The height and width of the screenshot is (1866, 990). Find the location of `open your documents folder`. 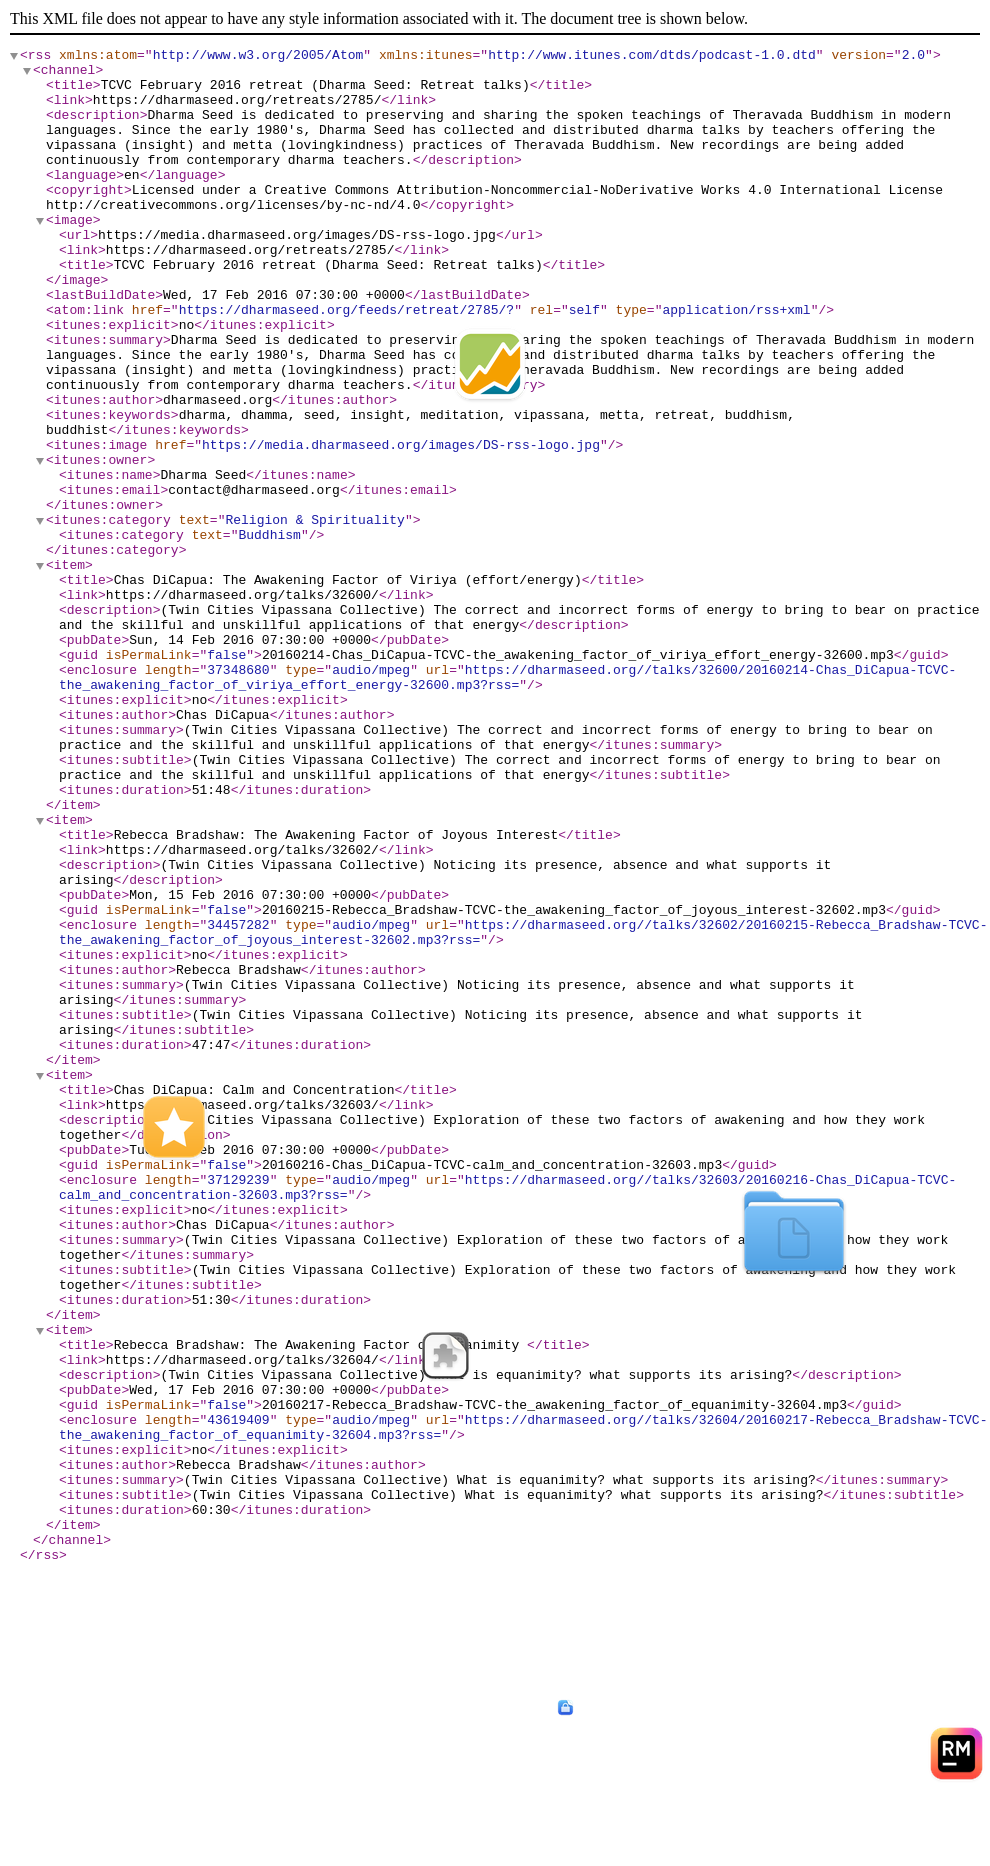

open your documents folder is located at coordinates (794, 1231).